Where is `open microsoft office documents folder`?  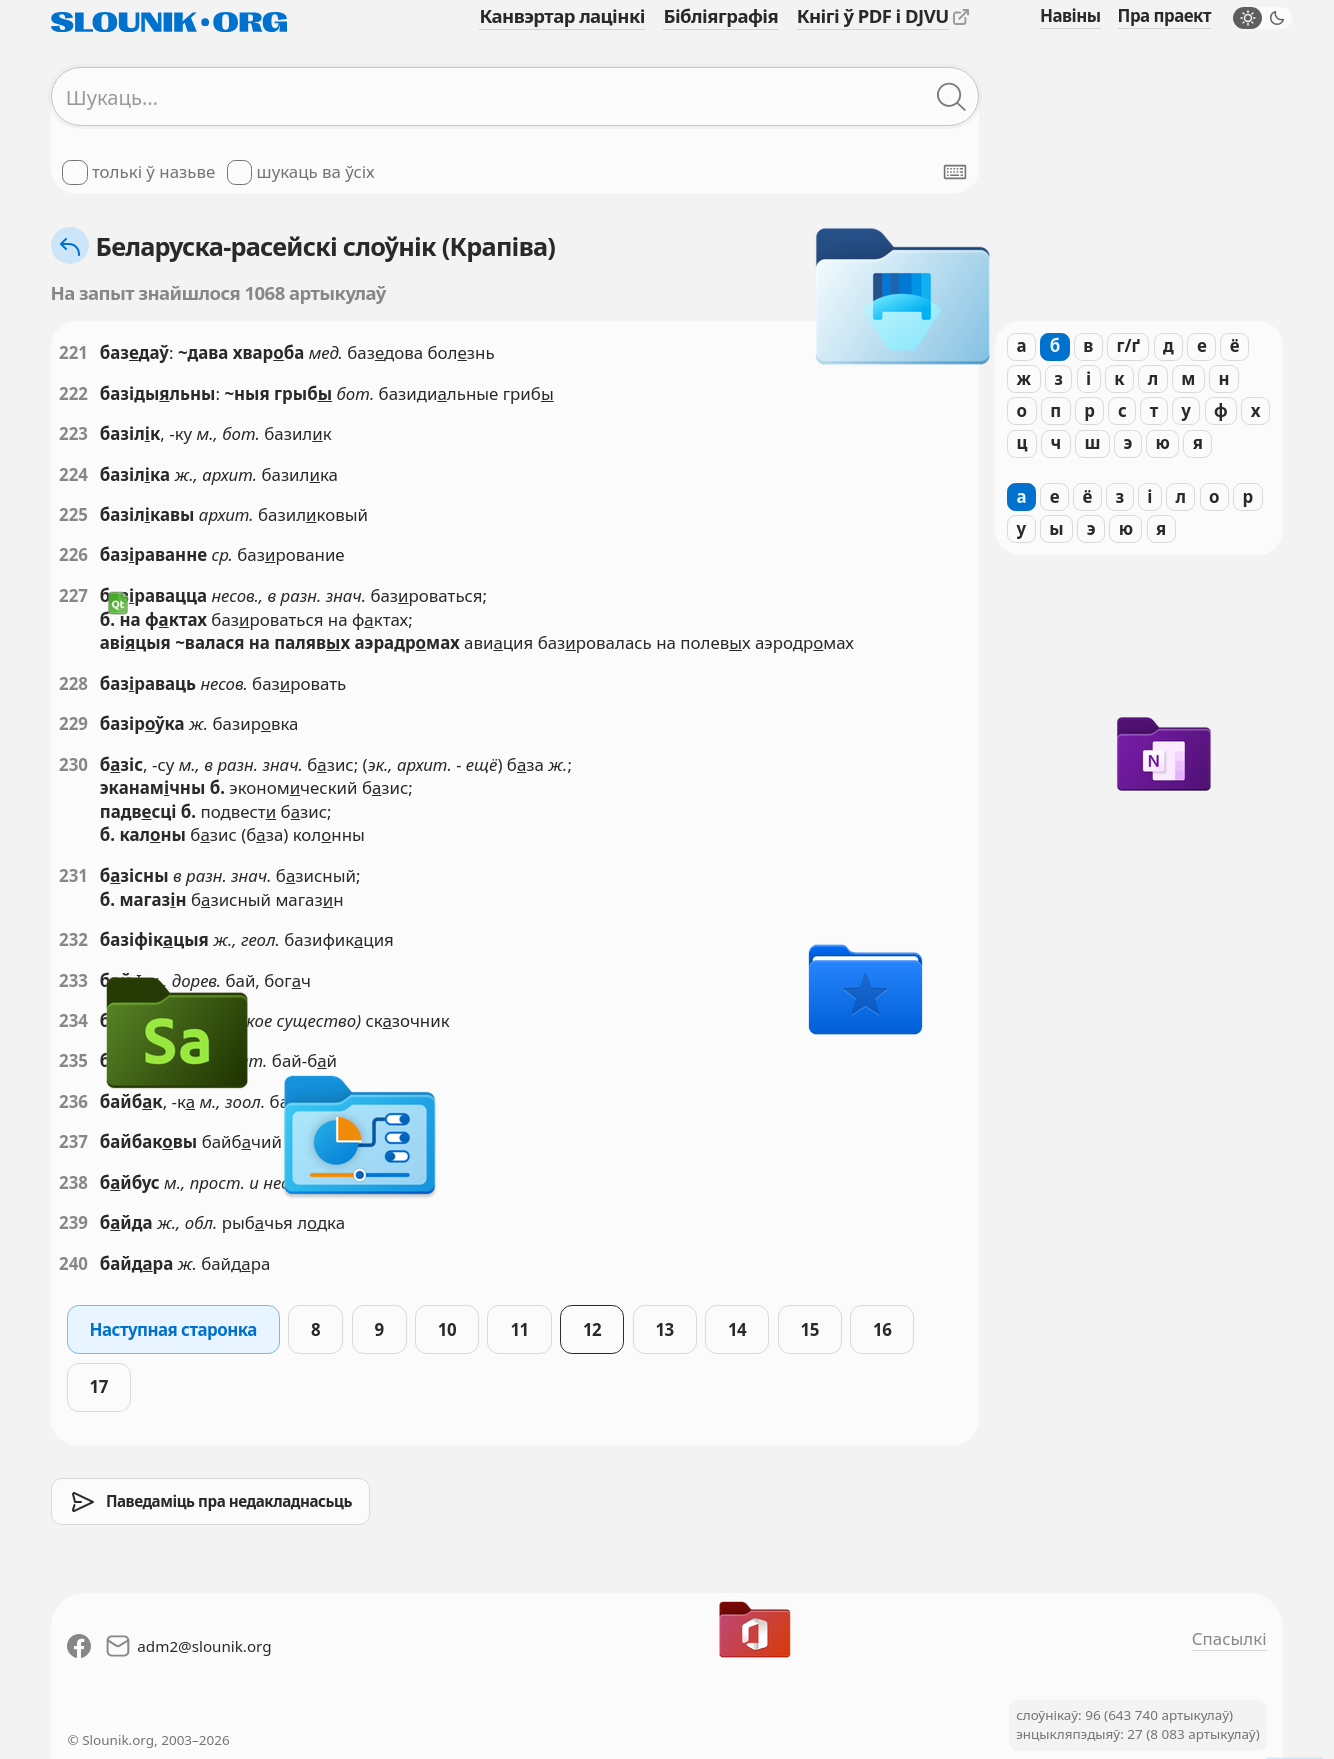 open microsoft office documents folder is located at coordinates (754, 1631).